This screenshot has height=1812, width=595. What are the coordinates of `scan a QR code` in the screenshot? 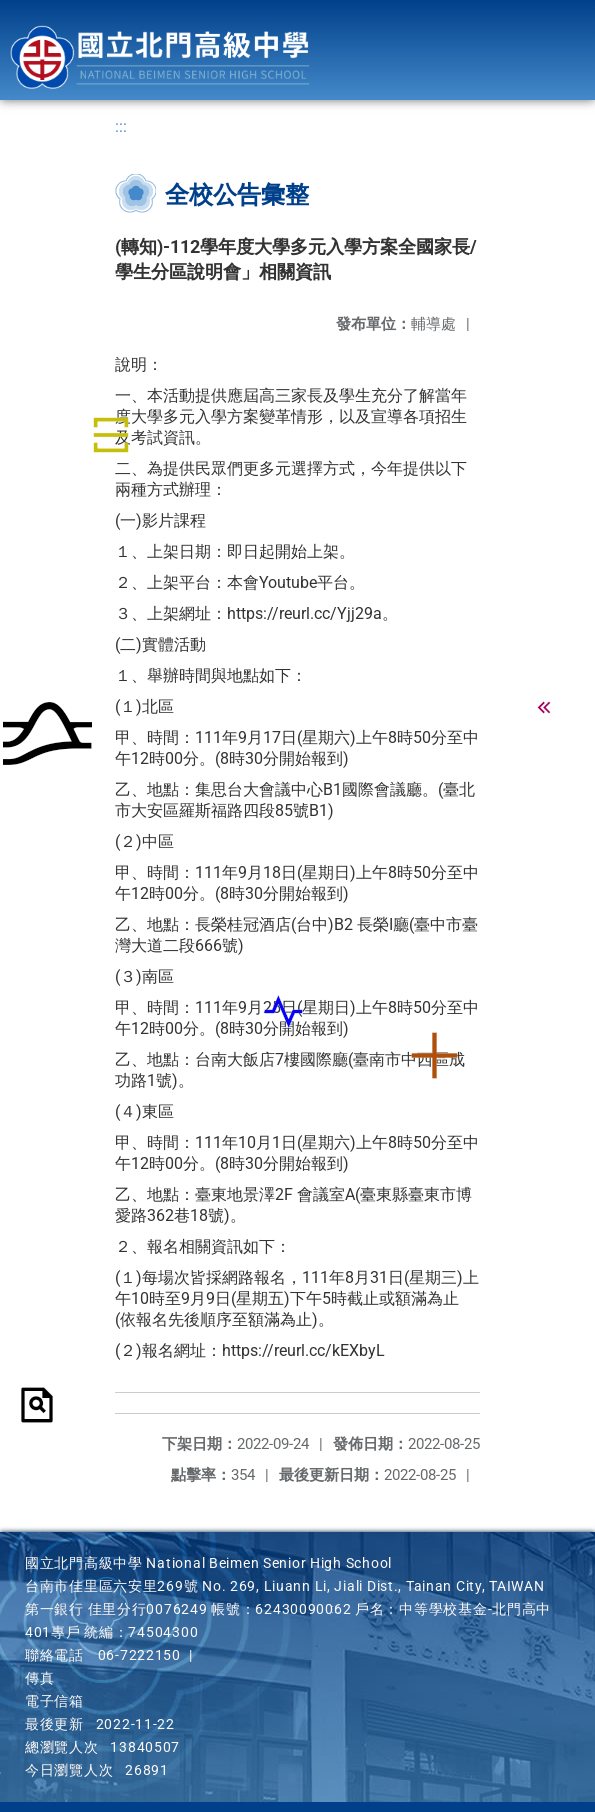 It's located at (111, 435).